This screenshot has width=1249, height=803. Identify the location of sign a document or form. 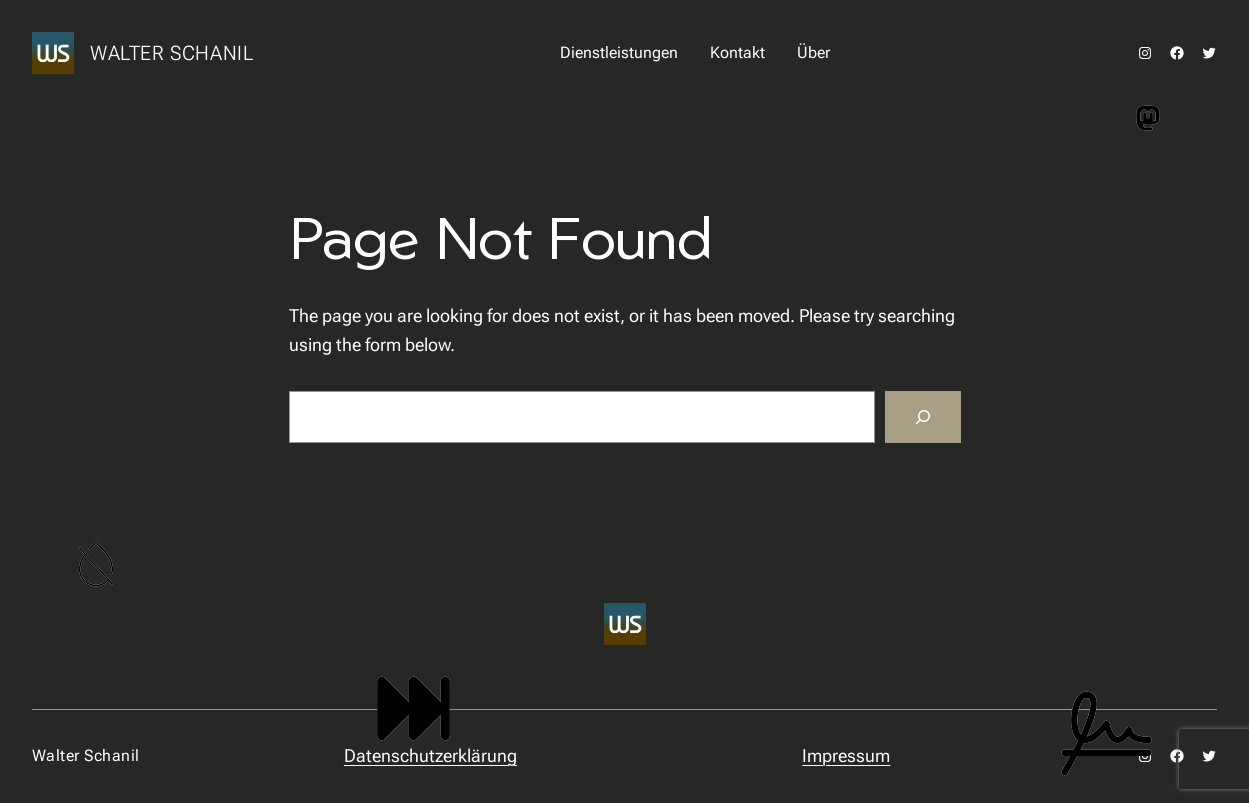
(1106, 733).